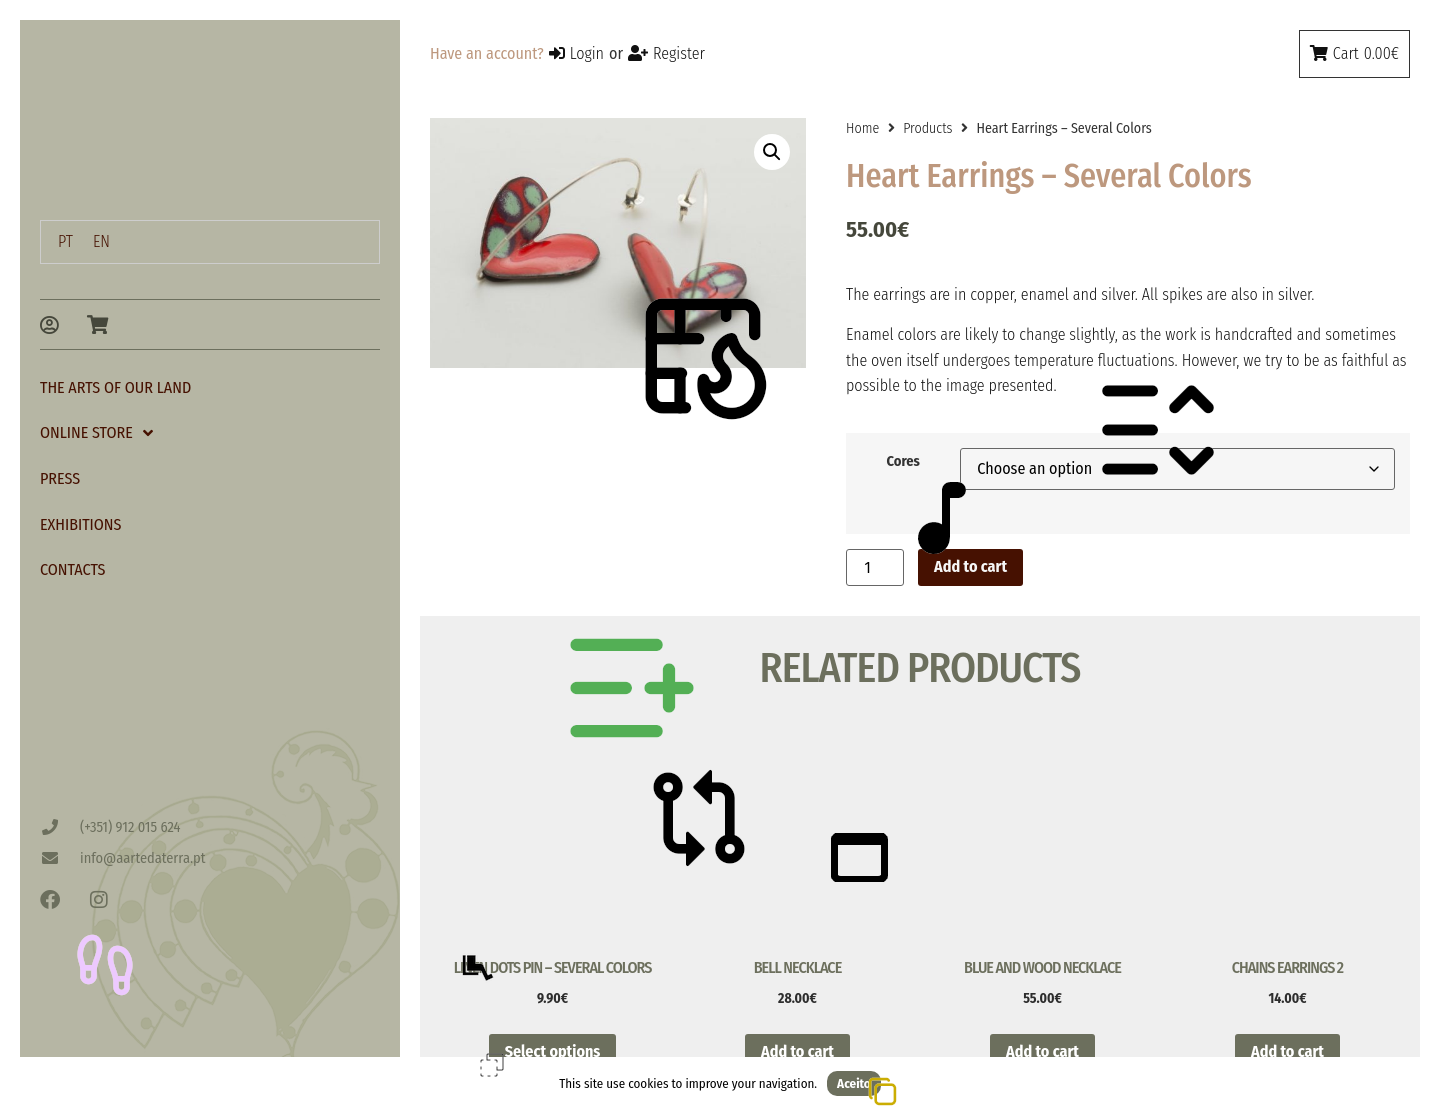 This screenshot has height=1110, width=1440. Describe the element at coordinates (882, 1091) in the screenshot. I see `copy to clipboard` at that location.